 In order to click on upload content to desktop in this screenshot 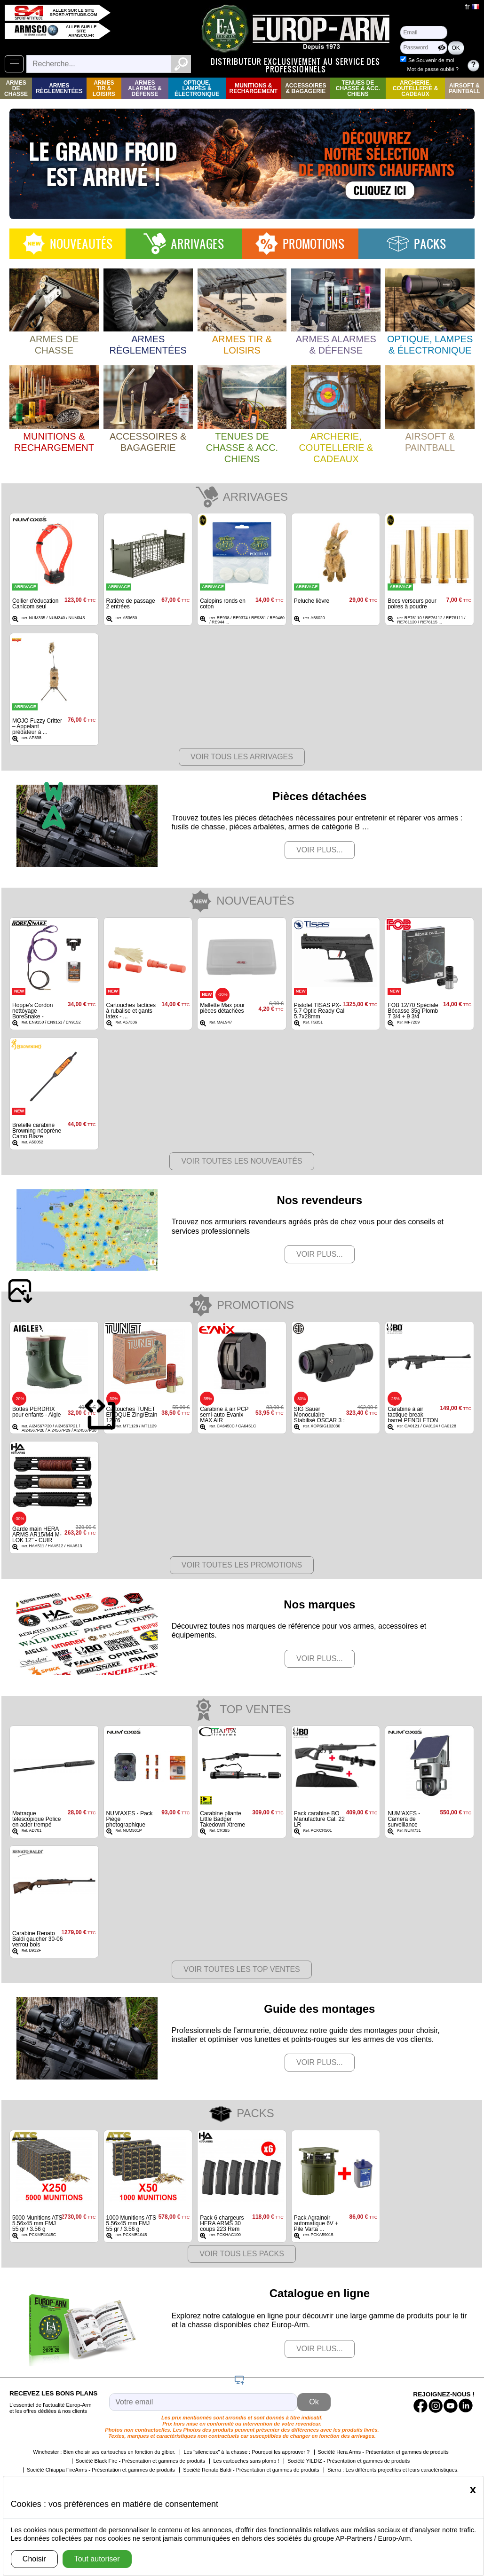, I will do `click(239, 2379)`.